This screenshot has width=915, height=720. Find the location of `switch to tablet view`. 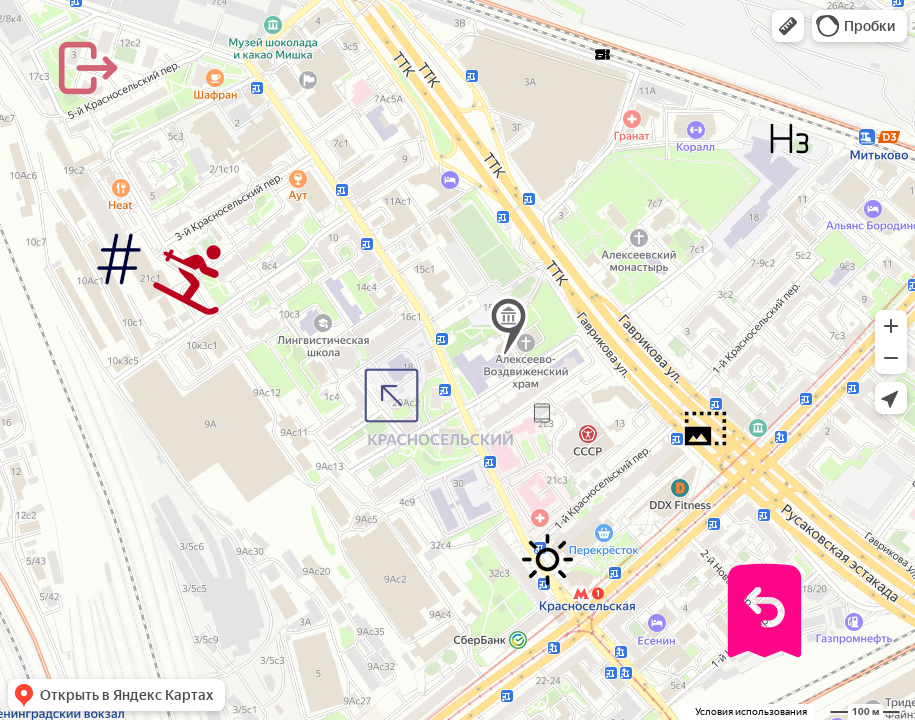

switch to tablet view is located at coordinates (542, 413).